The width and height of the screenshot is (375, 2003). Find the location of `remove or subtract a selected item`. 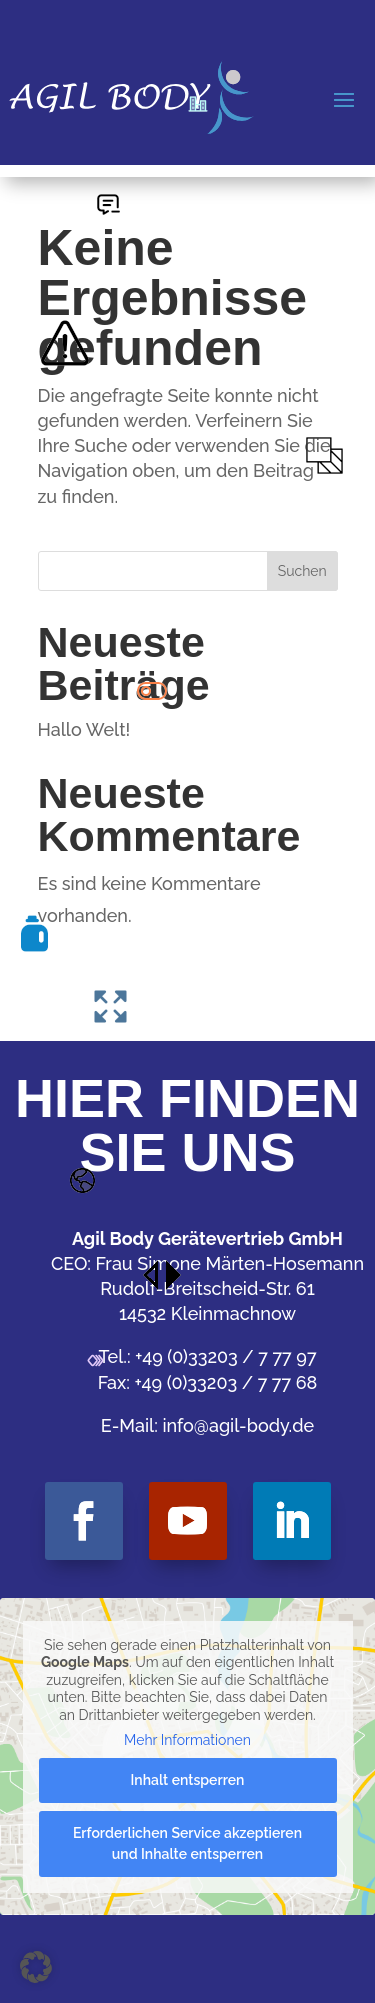

remove or subtract a selected item is located at coordinates (324, 455).